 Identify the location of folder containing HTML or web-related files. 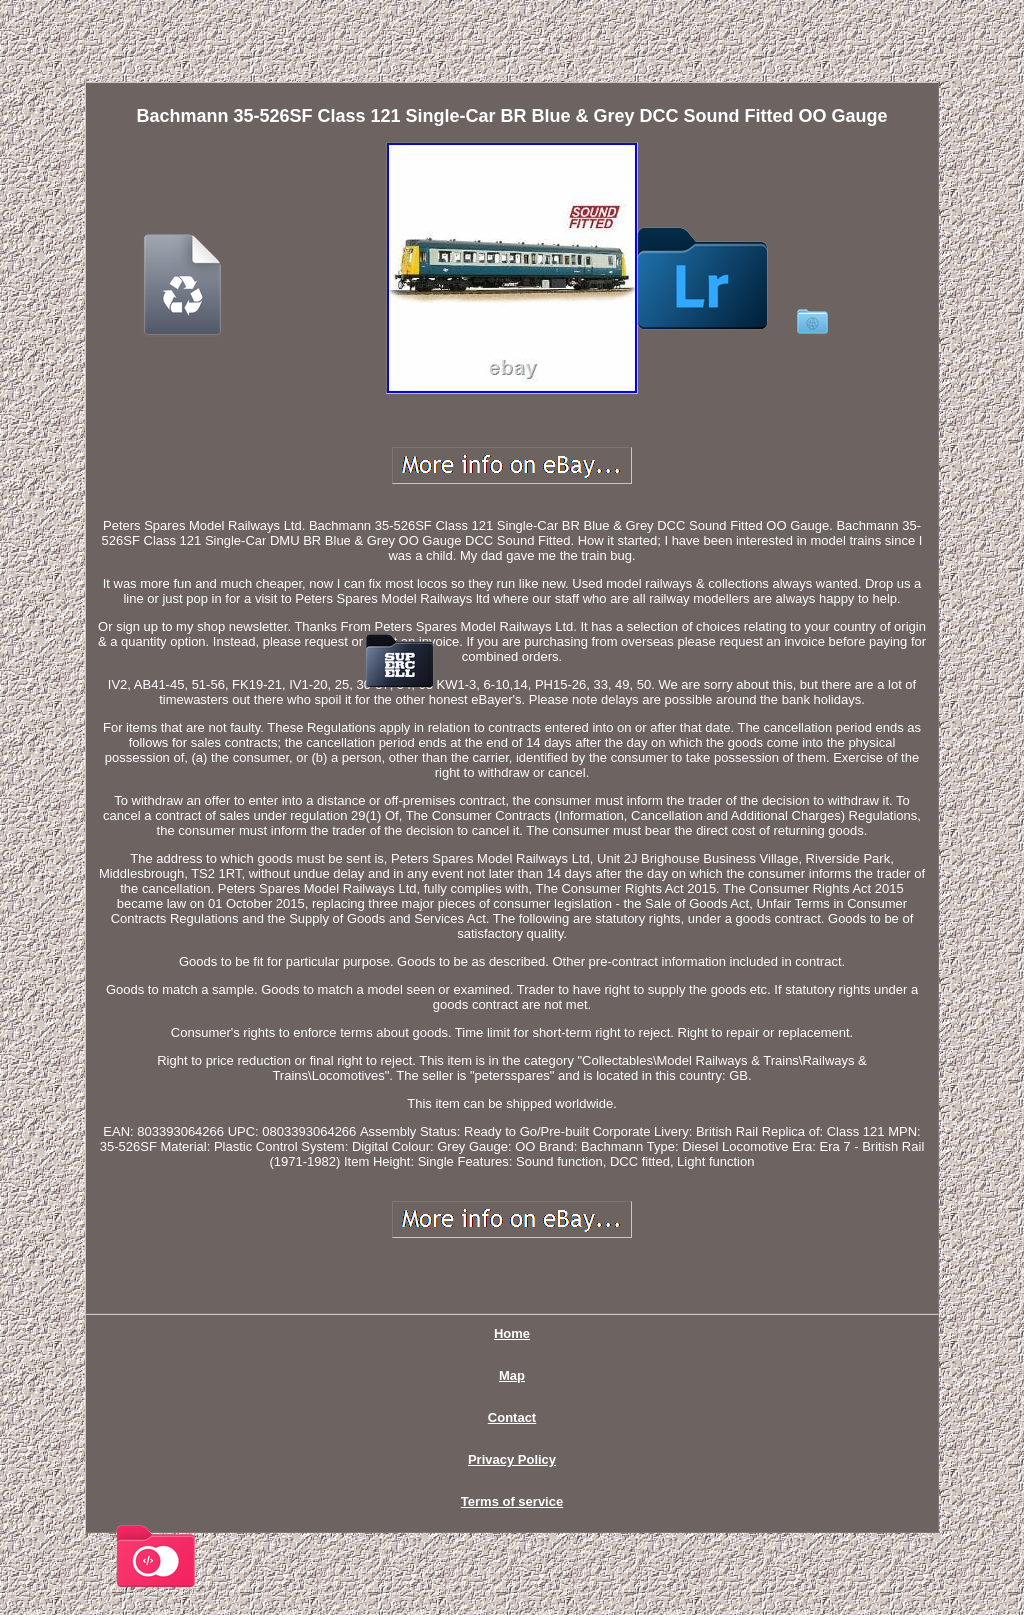
(812, 321).